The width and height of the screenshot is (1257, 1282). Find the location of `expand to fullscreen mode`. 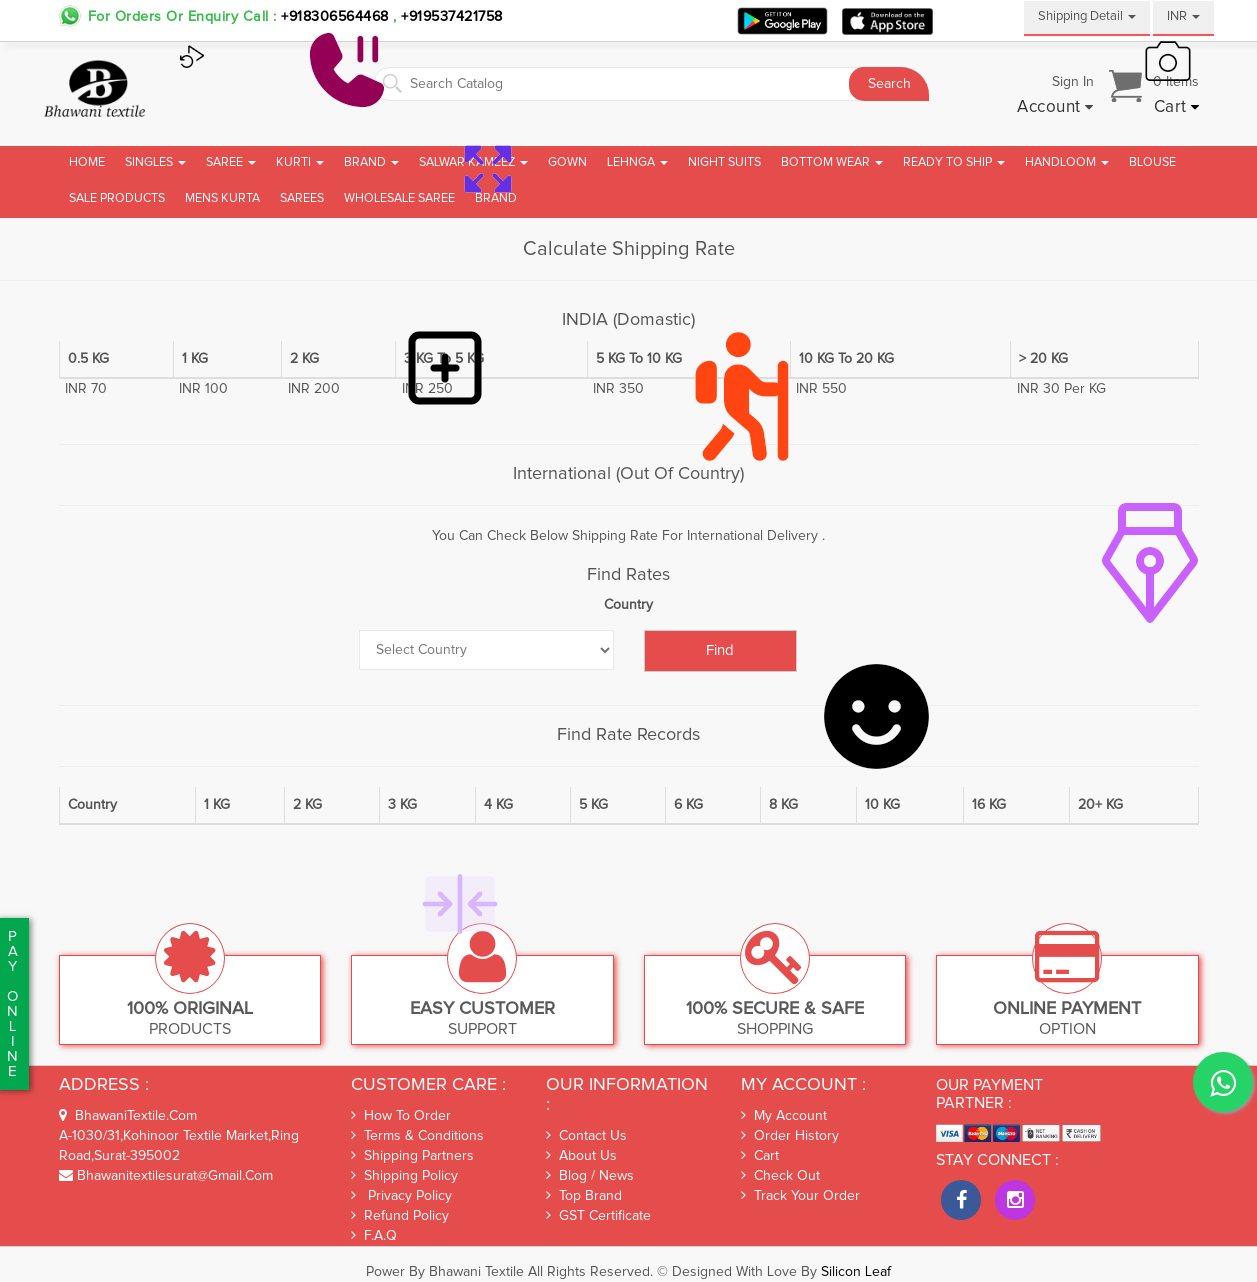

expand to fullscreen mode is located at coordinates (488, 169).